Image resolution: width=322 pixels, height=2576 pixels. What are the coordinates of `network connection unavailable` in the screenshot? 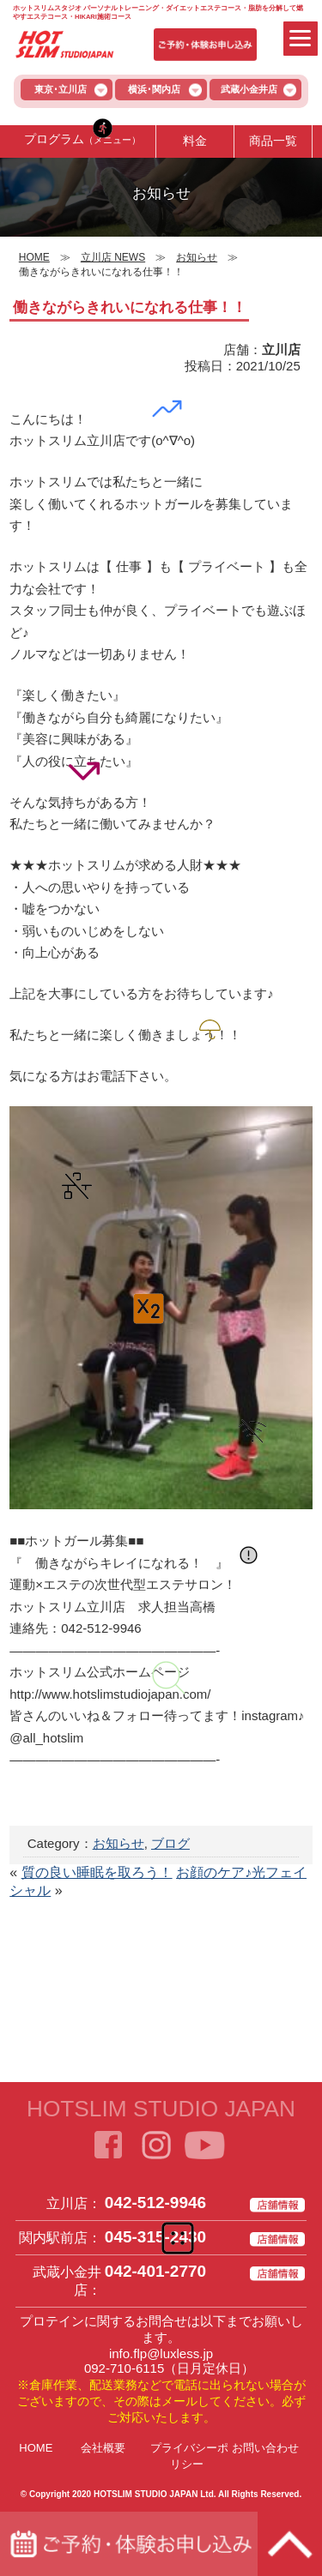 It's located at (76, 1186).